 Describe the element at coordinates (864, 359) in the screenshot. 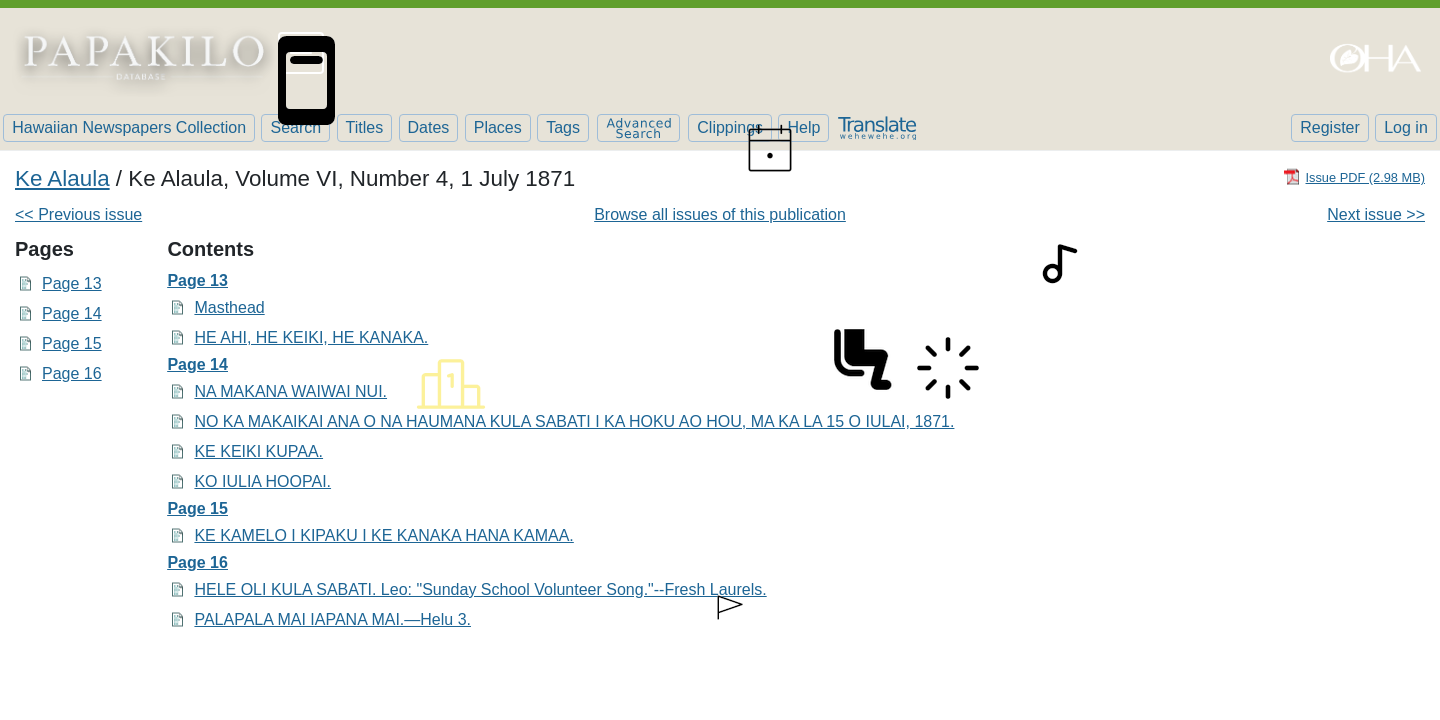

I see `indicates reduced legroom seating option` at that location.